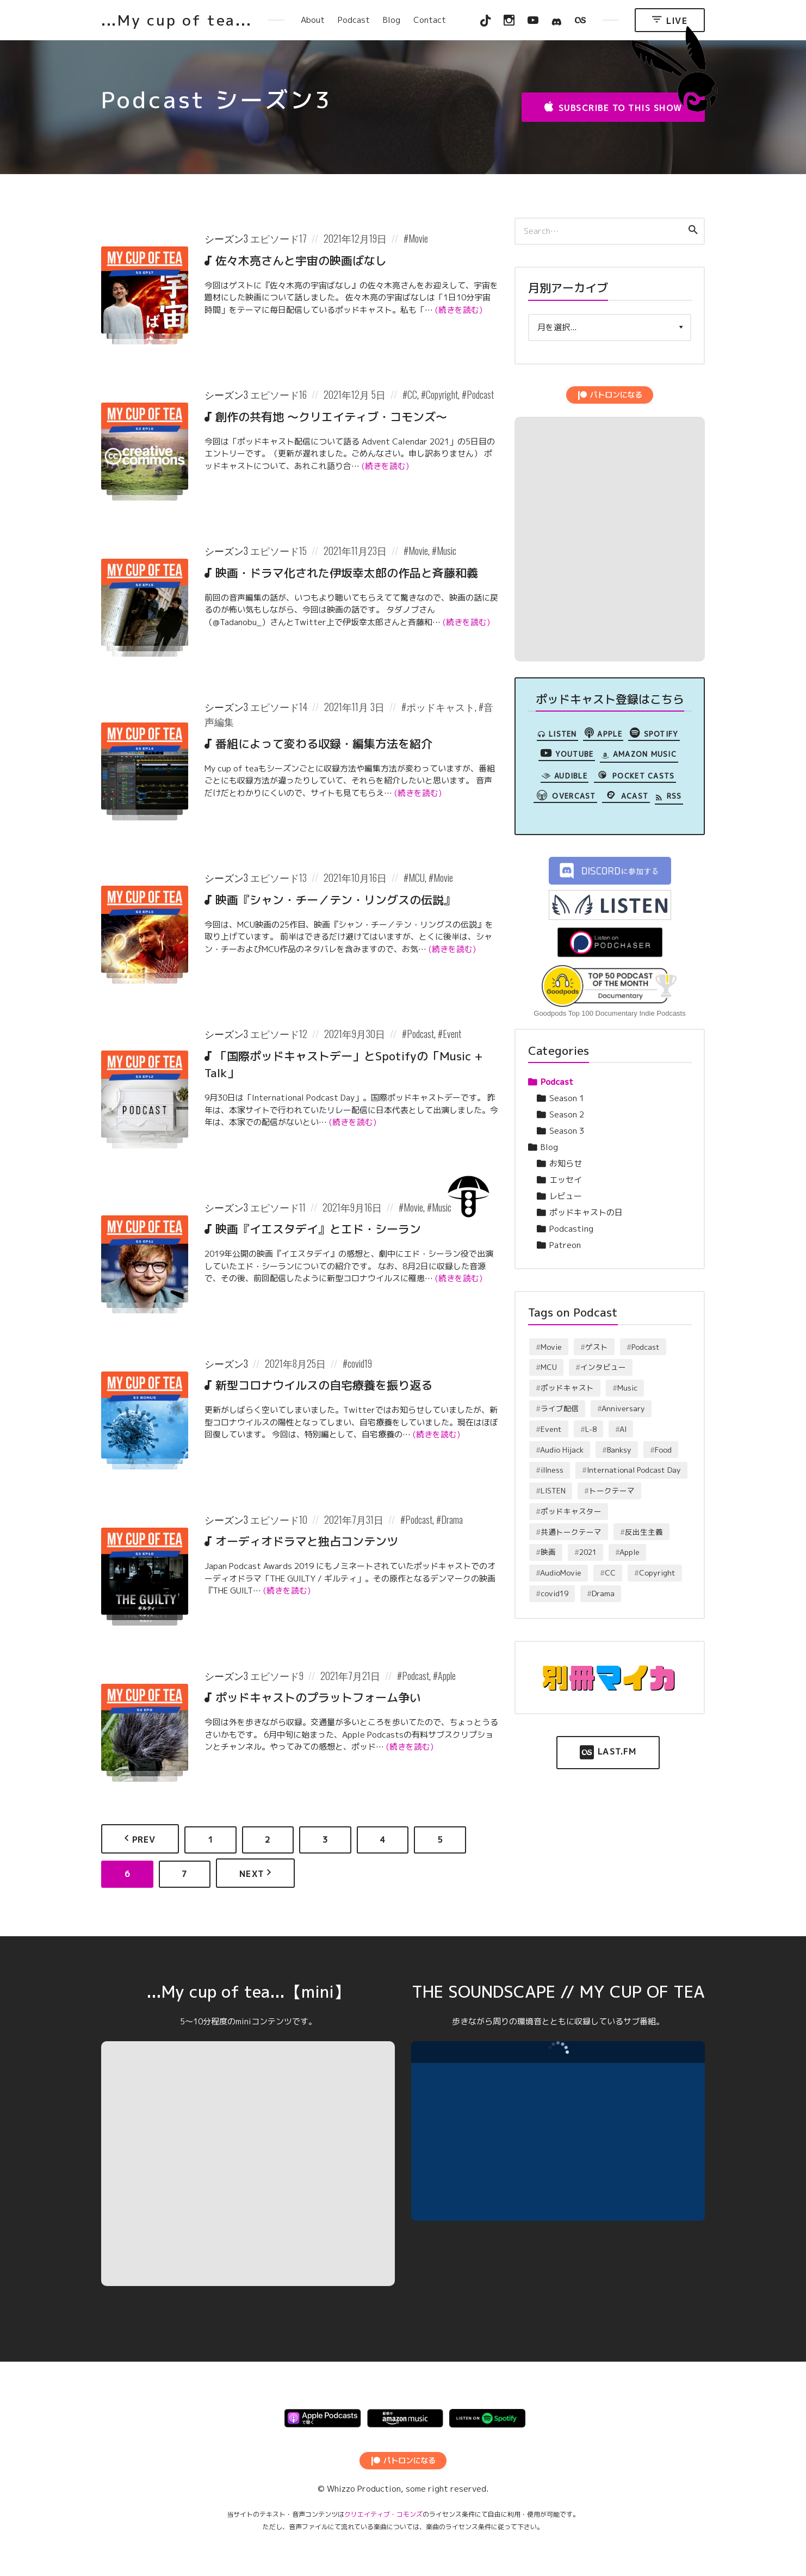  I want to click on golden snitch icon from Harry Potter quidditch, so click(674, 69).